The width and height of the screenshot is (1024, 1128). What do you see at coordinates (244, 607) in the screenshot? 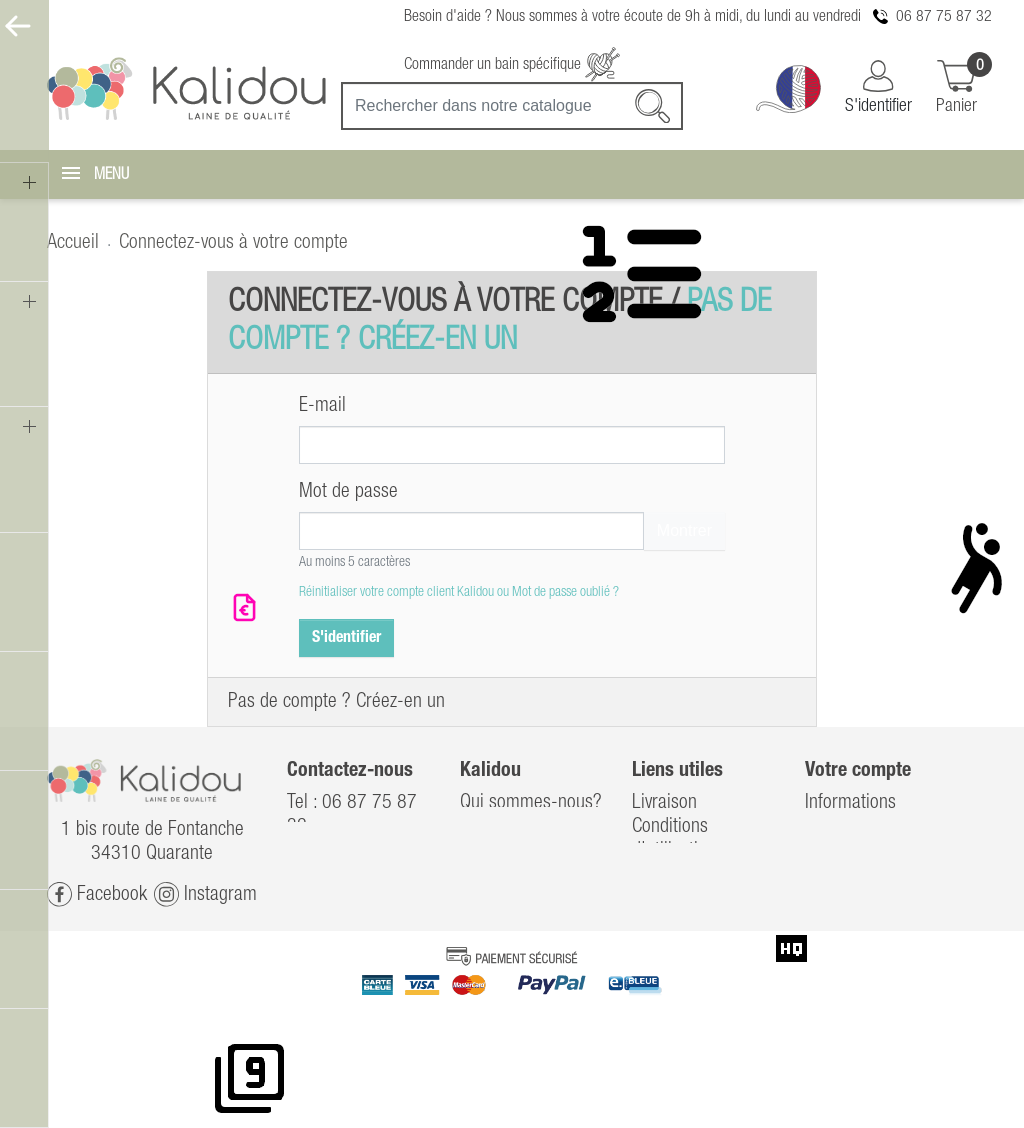
I see `view euro currency document` at bounding box center [244, 607].